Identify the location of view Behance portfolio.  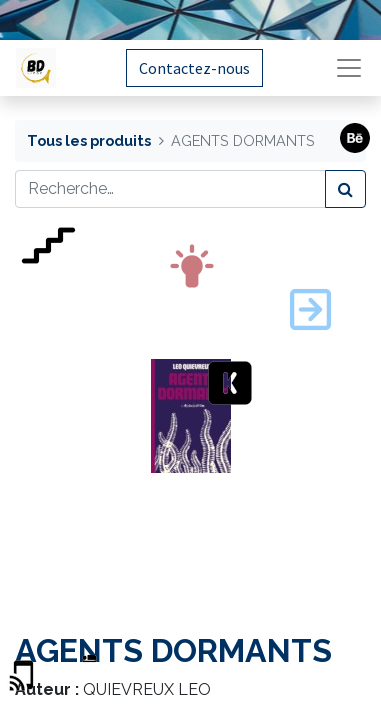
(355, 138).